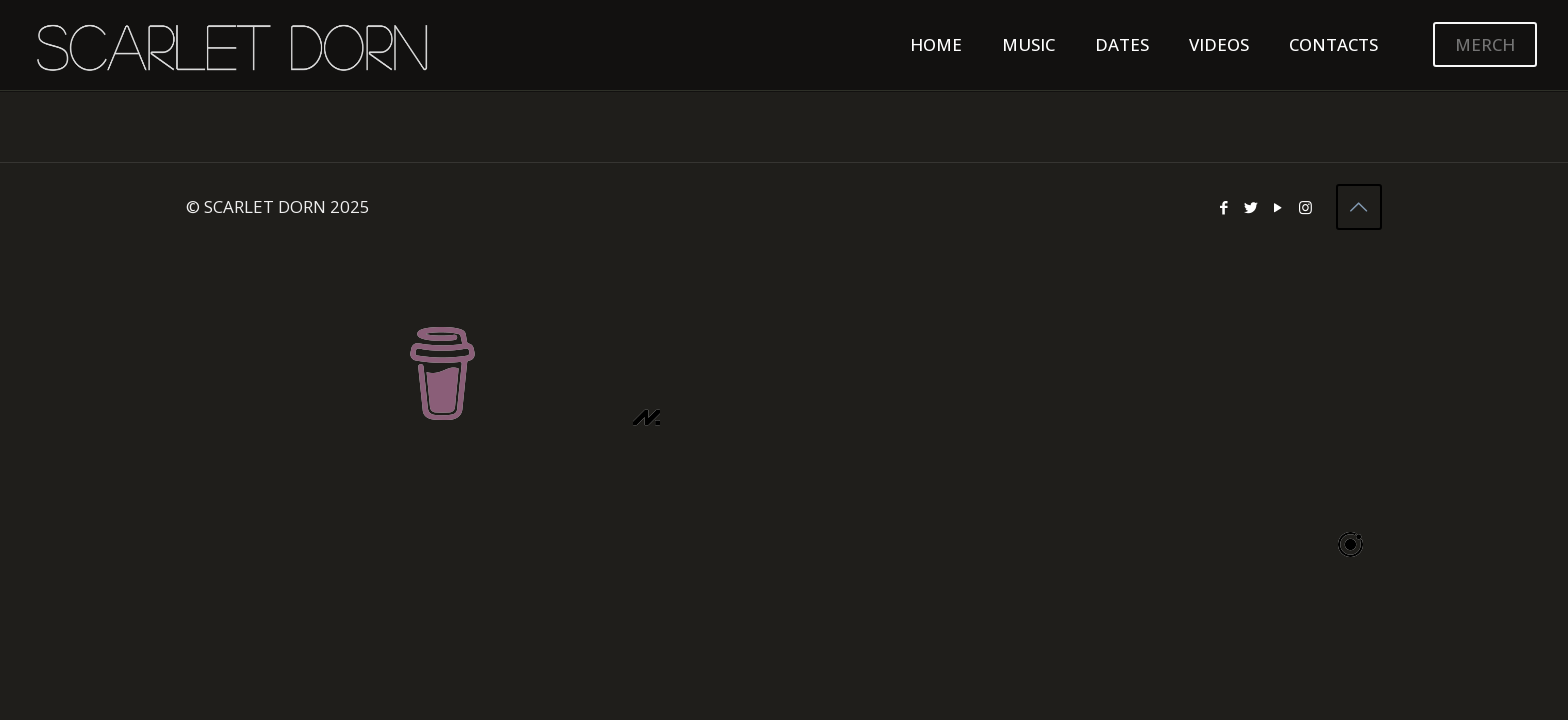  I want to click on support the creator via Buy Me a Coffee, so click(442, 373).